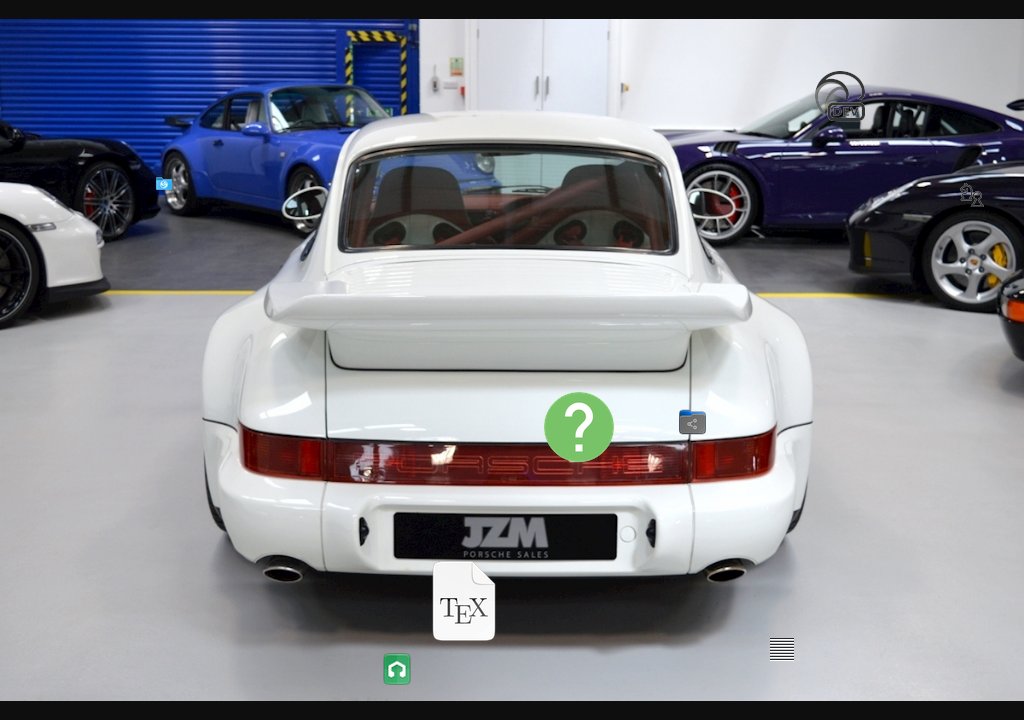 The height and width of the screenshot is (720, 1024). What do you see at coordinates (692, 421) in the screenshot?
I see `open your public shared folder` at bounding box center [692, 421].